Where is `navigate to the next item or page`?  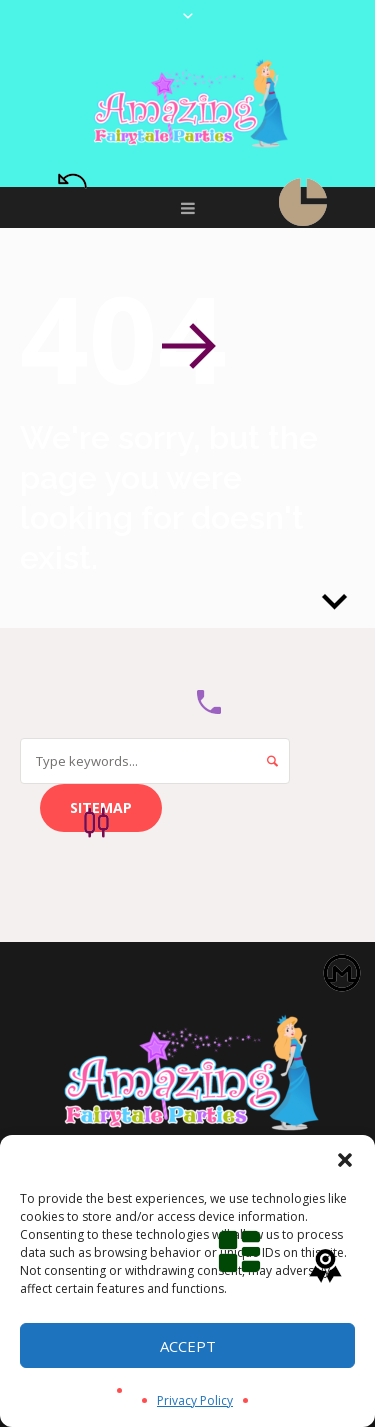
navigate to the next item or page is located at coordinates (189, 346).